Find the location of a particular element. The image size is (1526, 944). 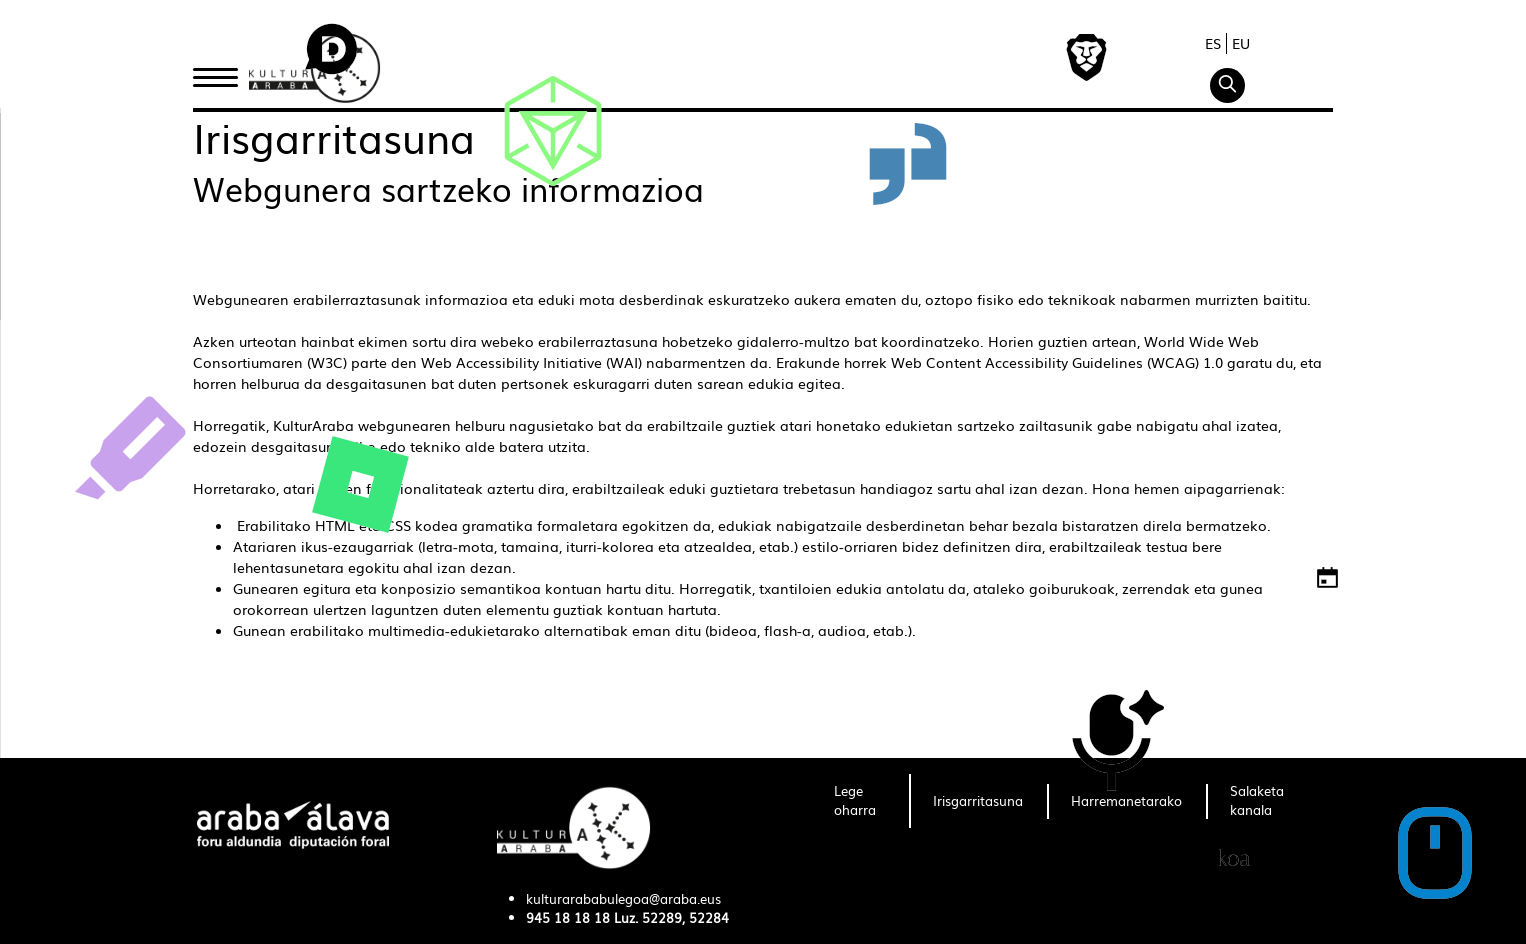

visit glassdoor website is located at coordinates (908, 164).